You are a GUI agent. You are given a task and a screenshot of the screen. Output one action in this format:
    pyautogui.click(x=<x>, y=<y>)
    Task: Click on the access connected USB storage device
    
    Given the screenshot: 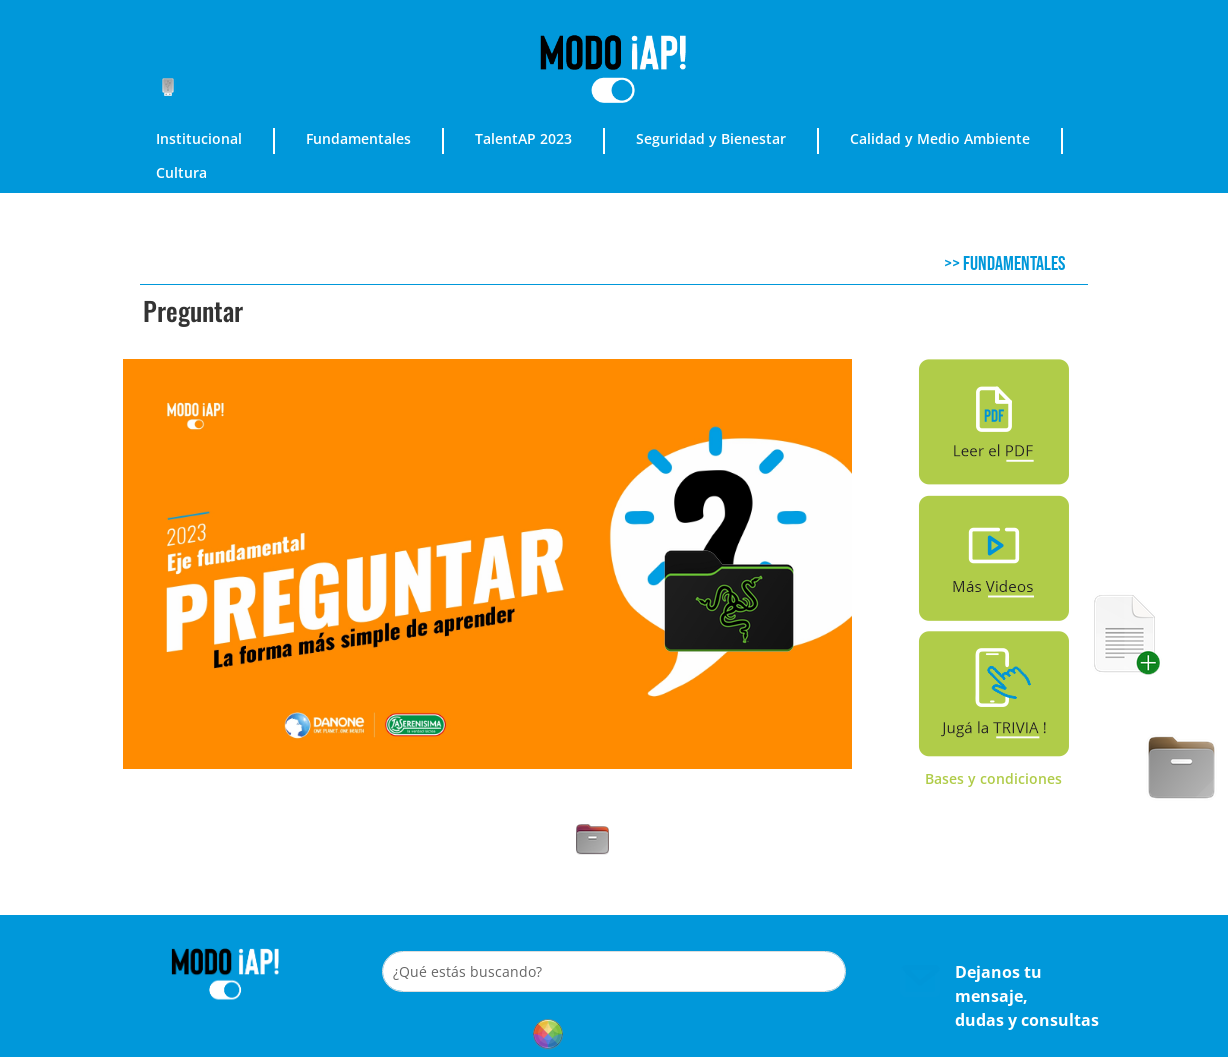 What is the action you would take?
    pyautogui.click(x=168, y=87)
    